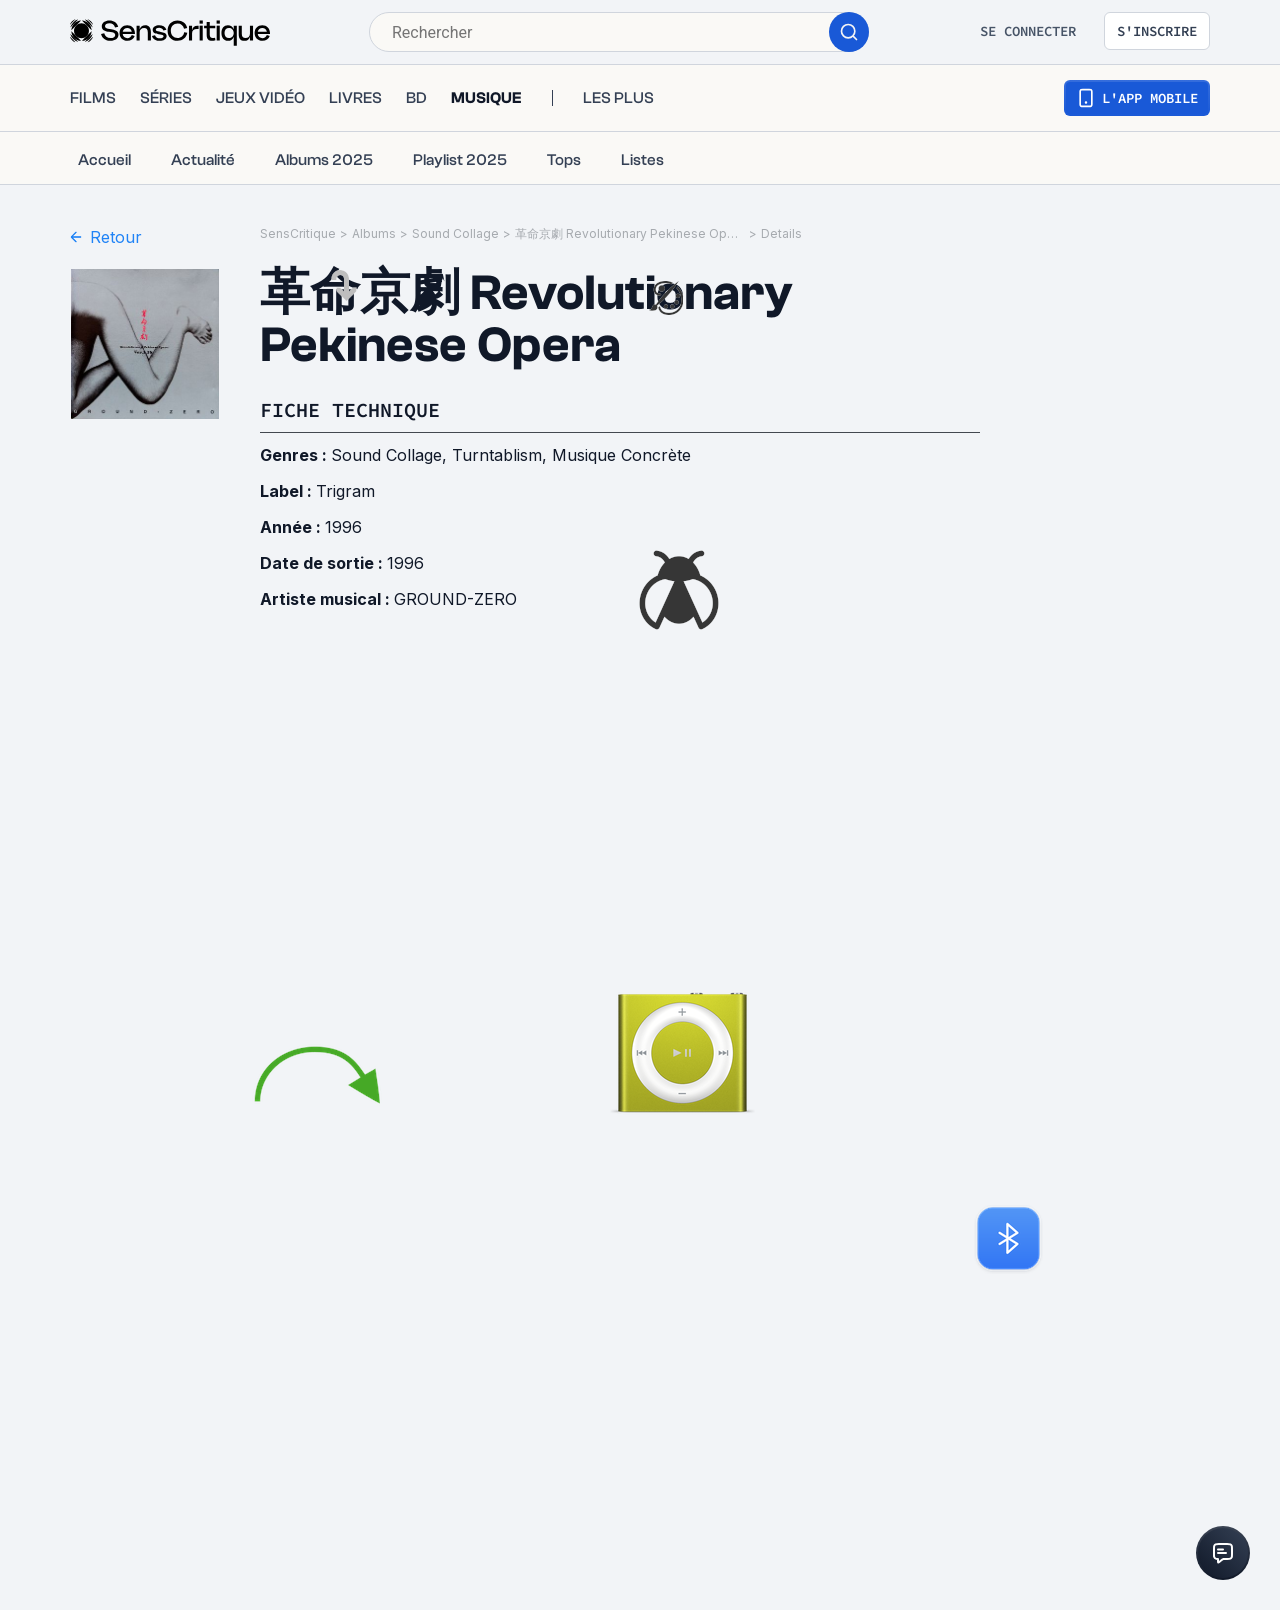  I want to click on jump to a specific location or section, so click(344, 285).